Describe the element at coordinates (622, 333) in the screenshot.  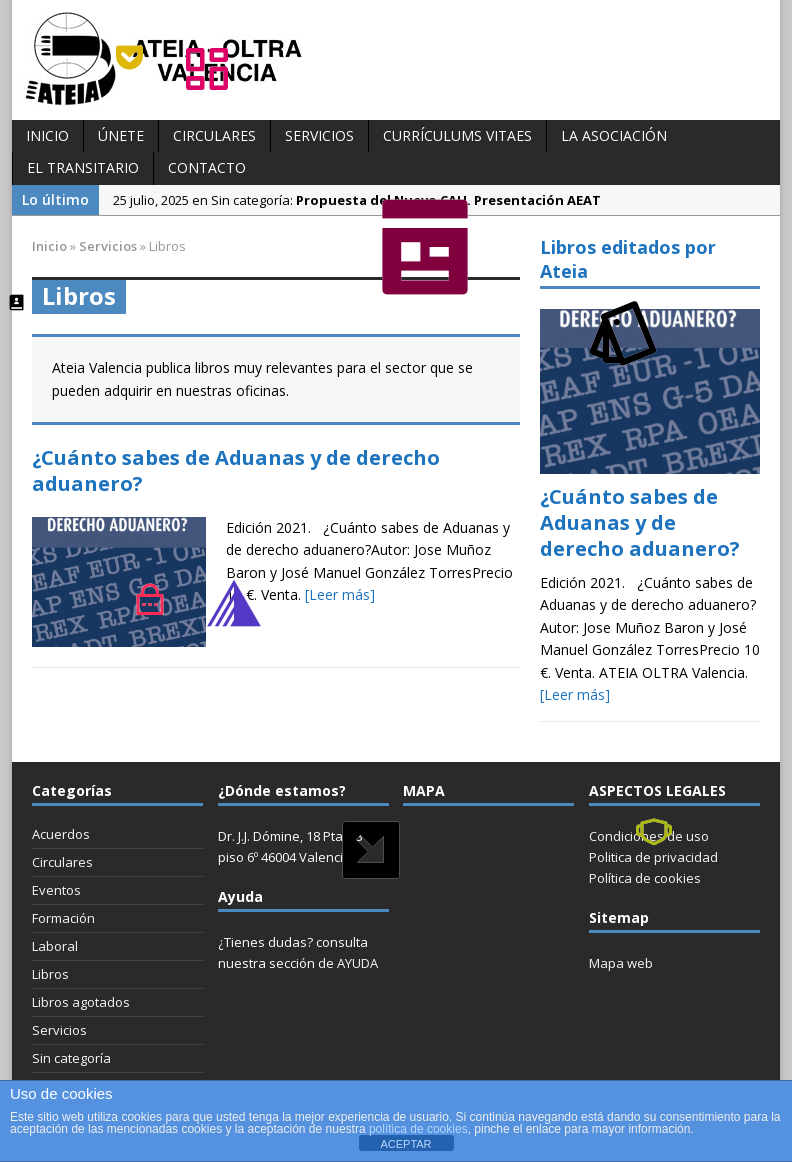
I see `access pantone color swatches` at that location.